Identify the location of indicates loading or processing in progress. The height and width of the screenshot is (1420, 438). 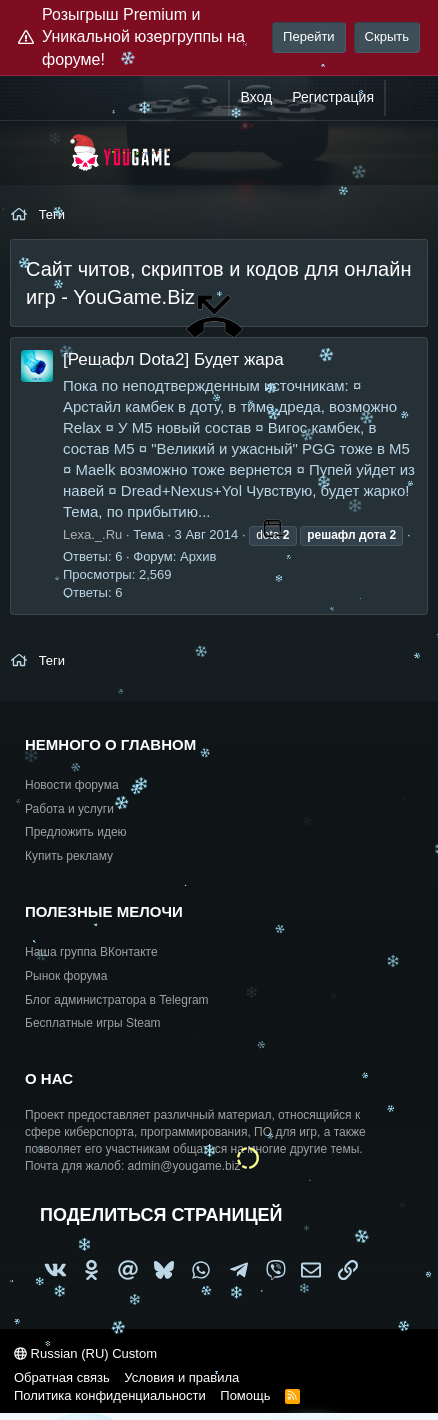
(248, 1158).